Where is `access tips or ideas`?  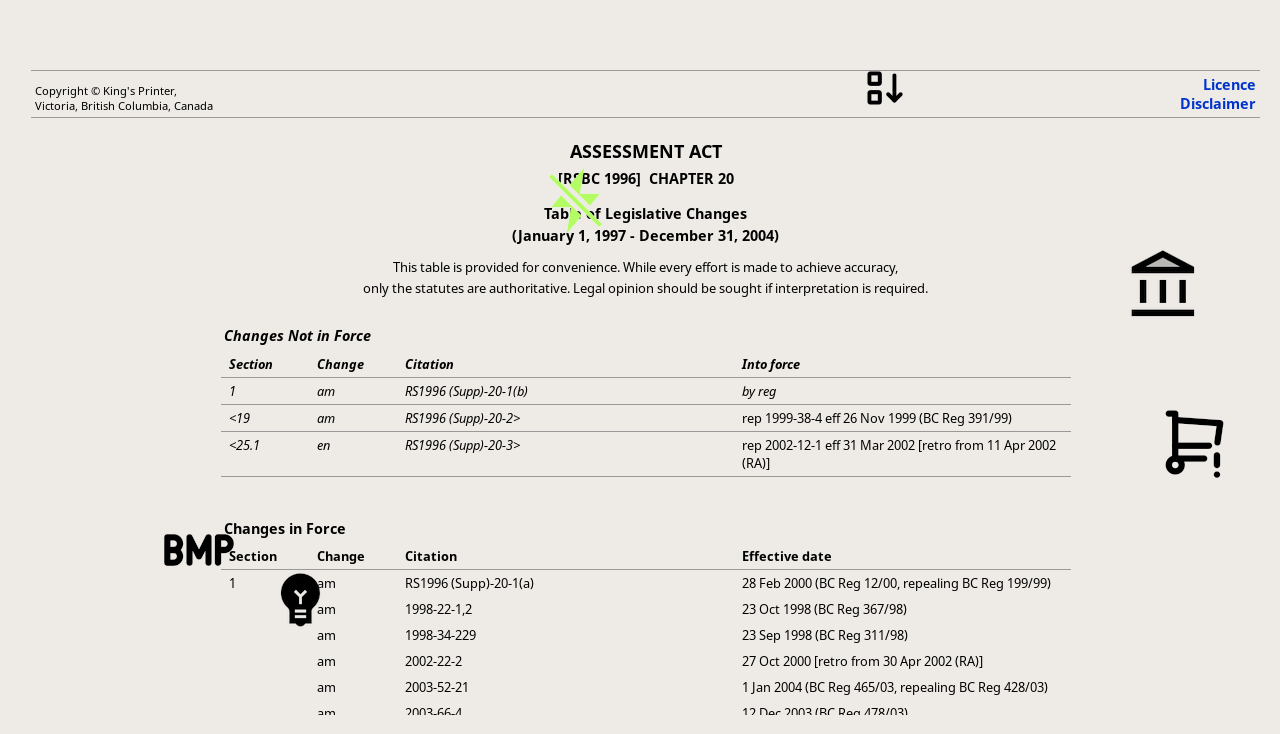 access tips or ideas is located at coordinates (300, 598).